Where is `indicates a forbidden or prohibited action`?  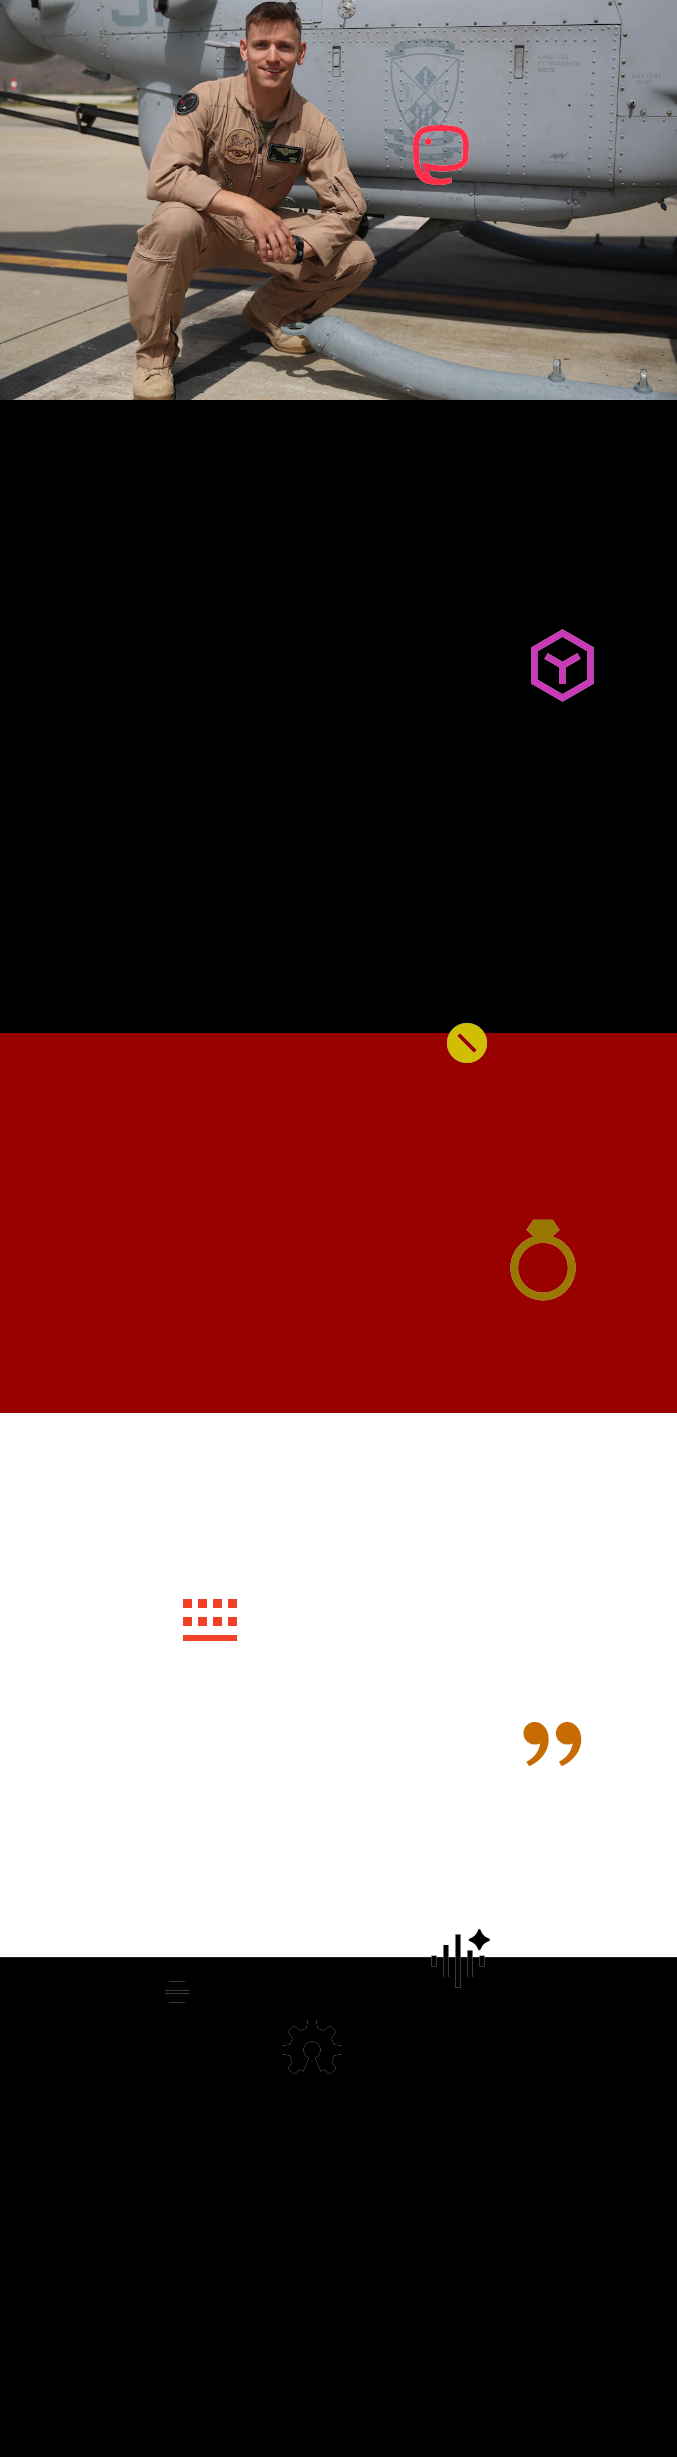
indicates a forbidden or prohibited action is located at coordinates (467, 1043).